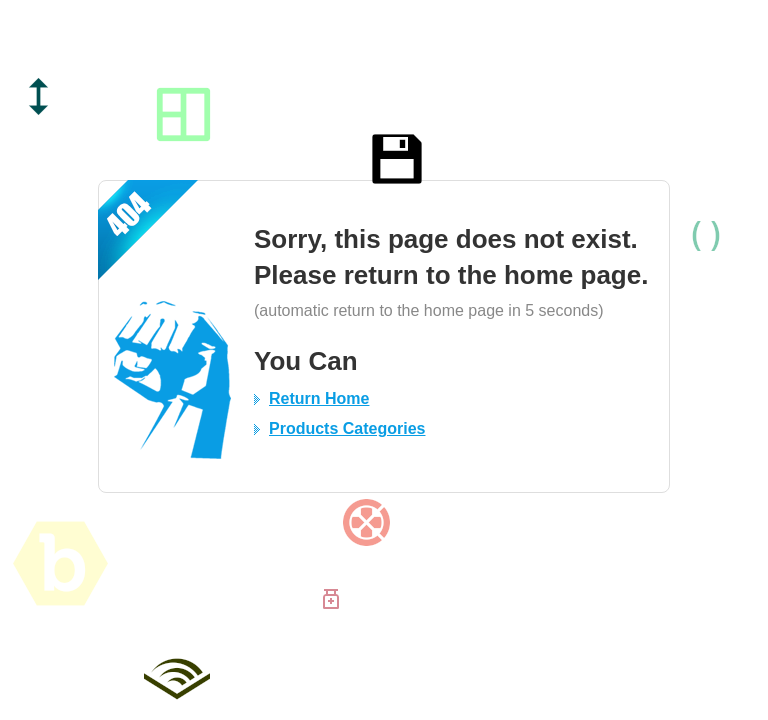  I want to click on open the Audible app, so click(177, 679).